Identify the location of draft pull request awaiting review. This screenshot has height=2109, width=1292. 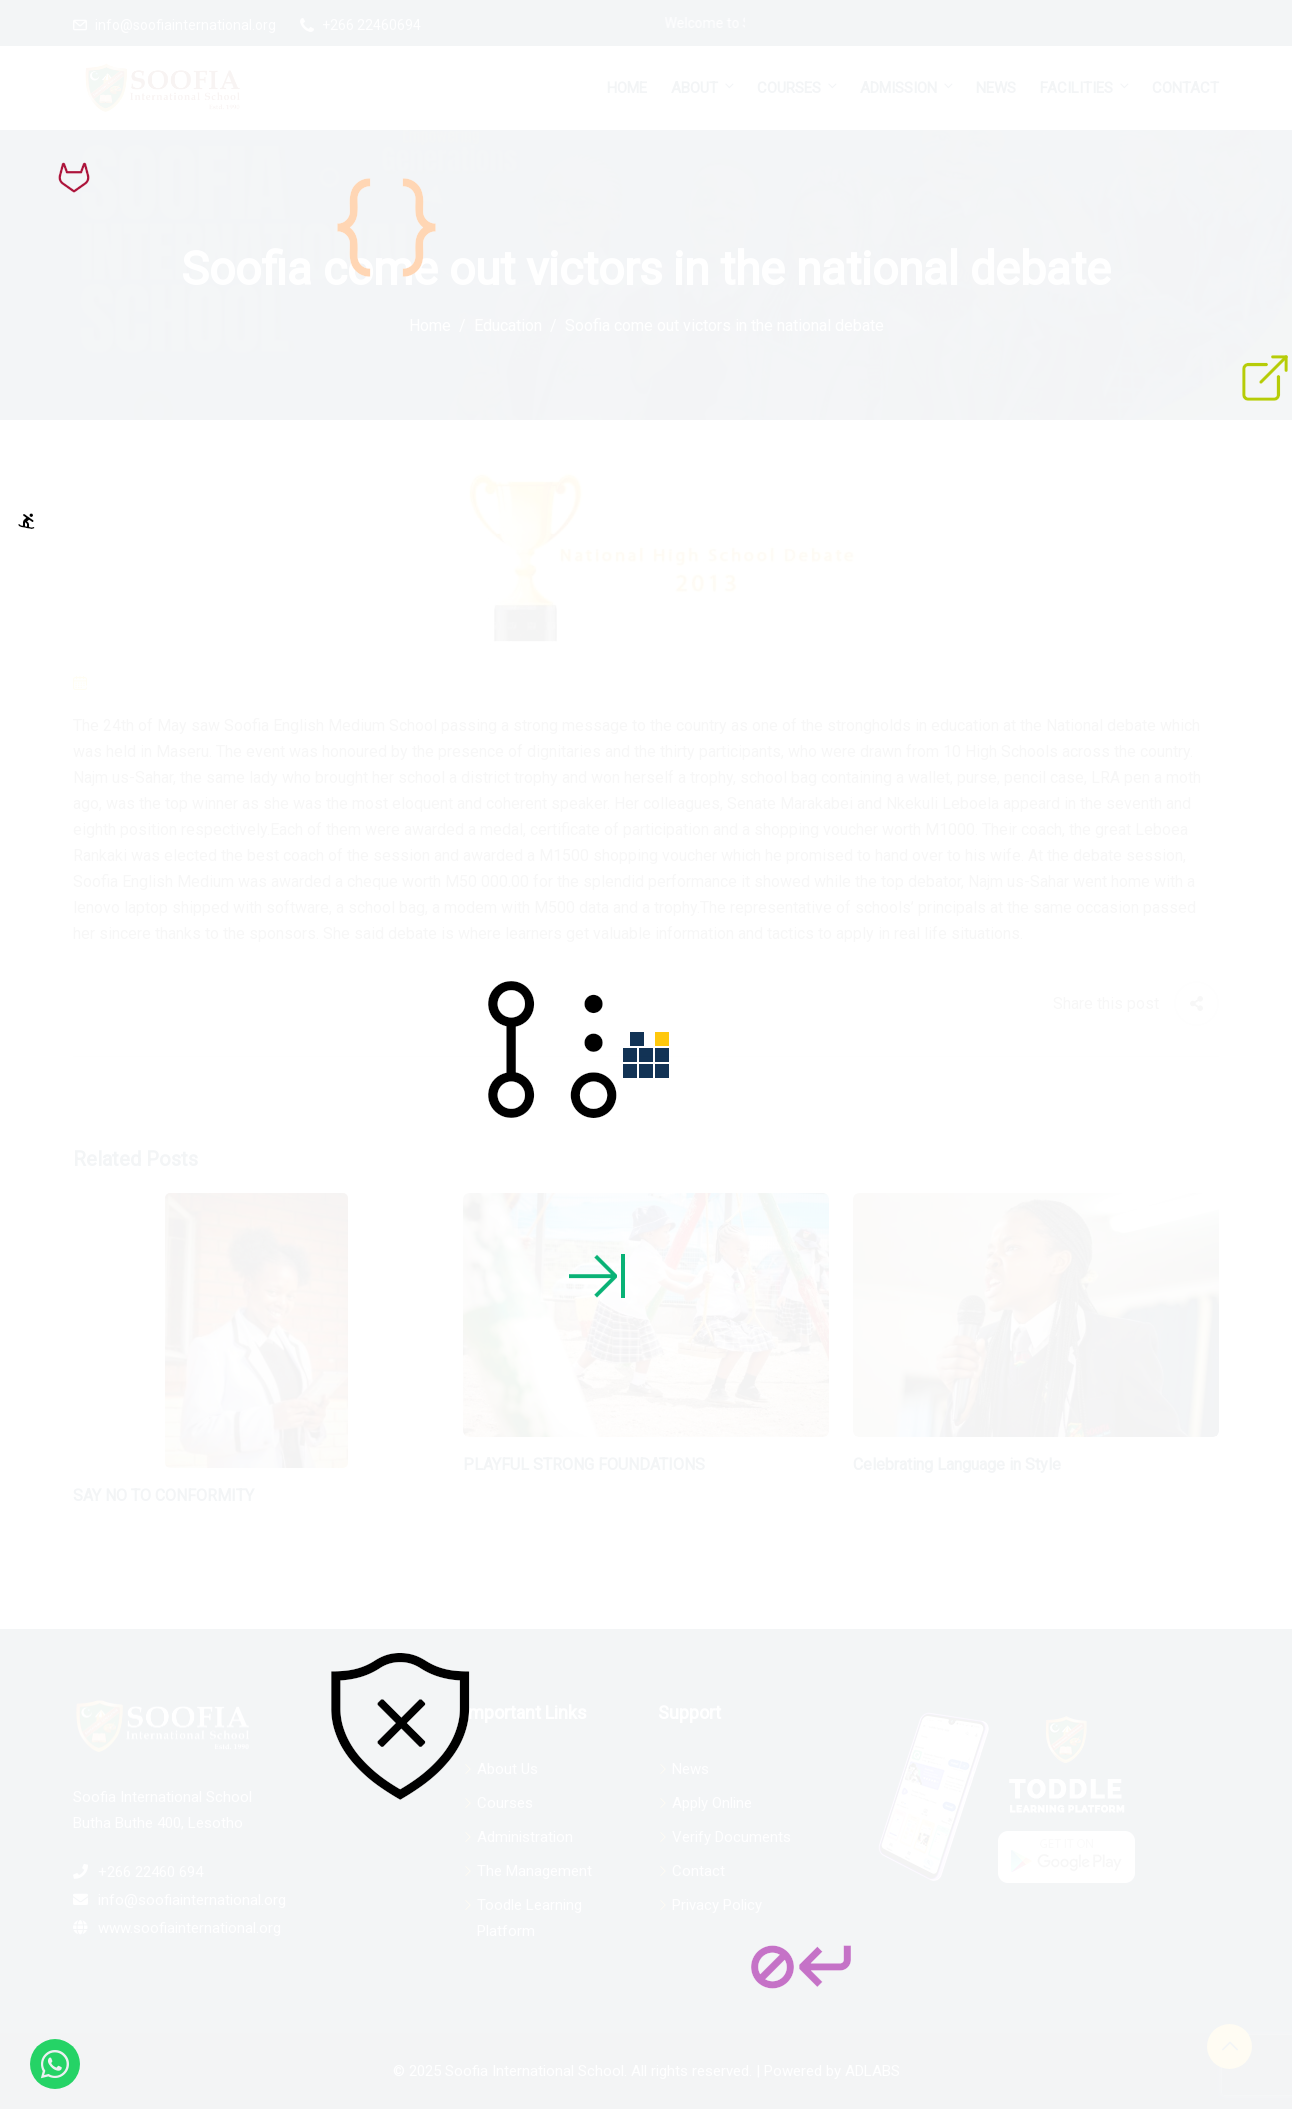
(552, 1045).